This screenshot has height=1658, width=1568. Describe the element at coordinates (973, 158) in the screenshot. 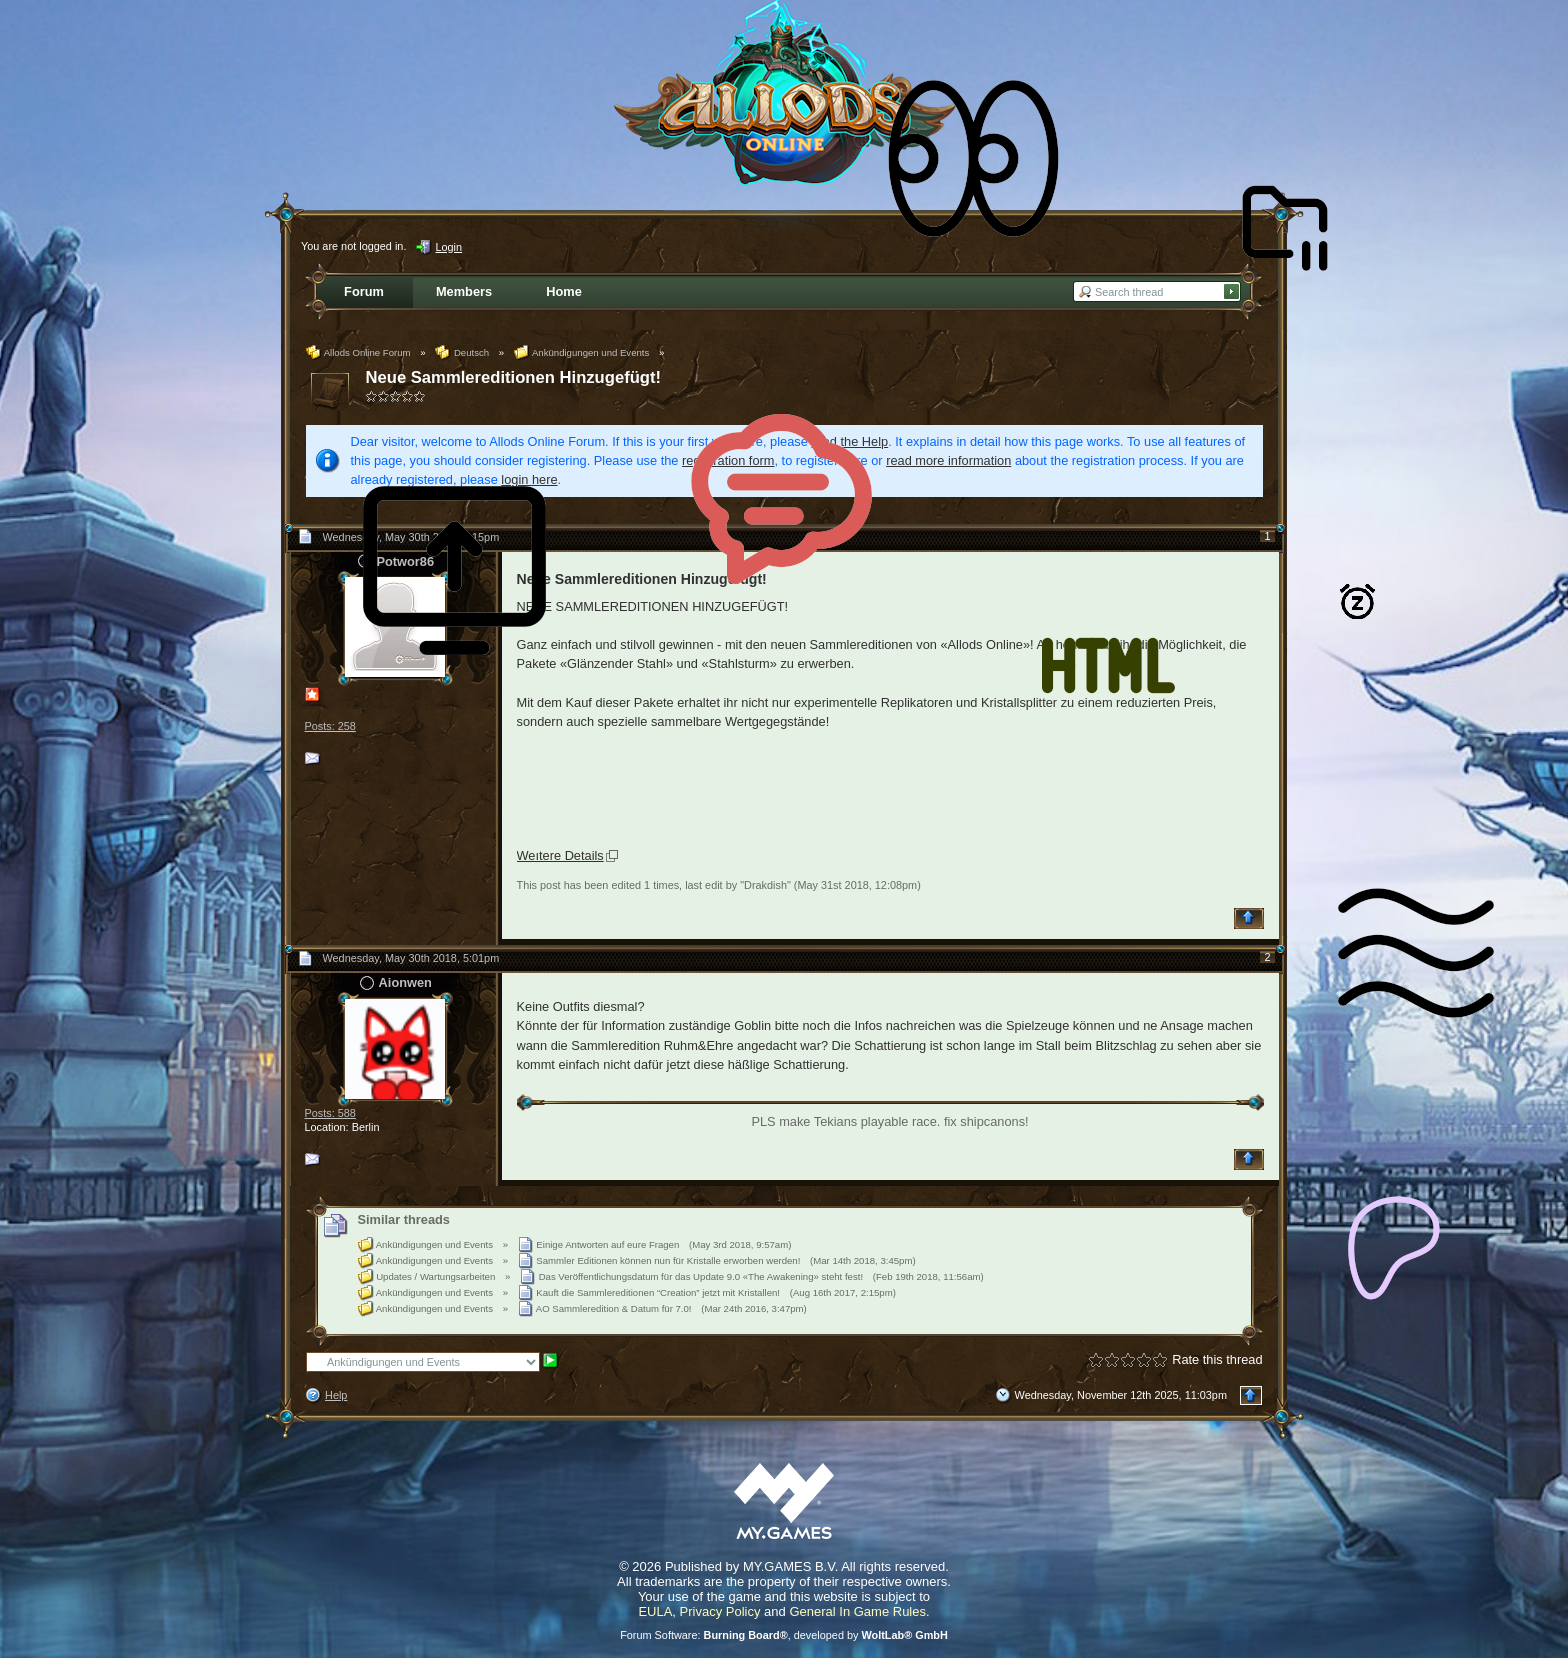

I see `view who has seen your content` at that location.